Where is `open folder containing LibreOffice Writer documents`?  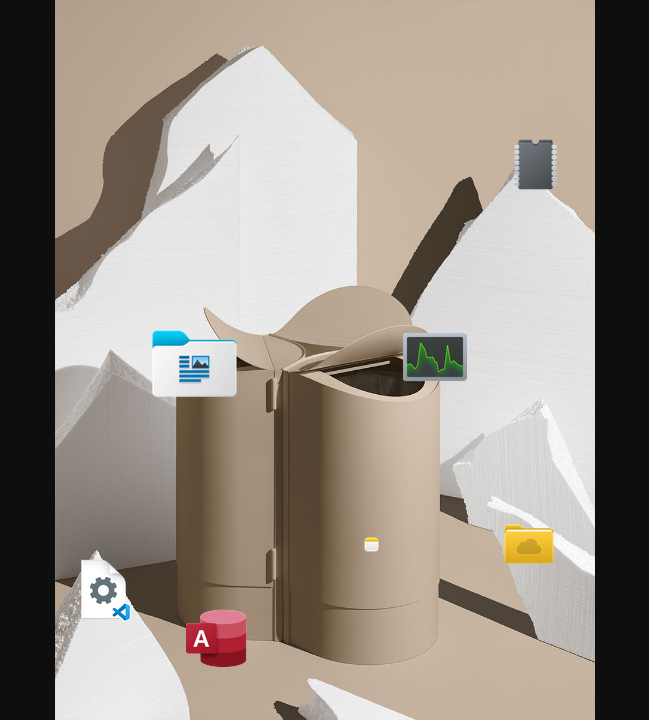
open folder containing LibreOffice Writer documents is located at coordinates (194, 366).